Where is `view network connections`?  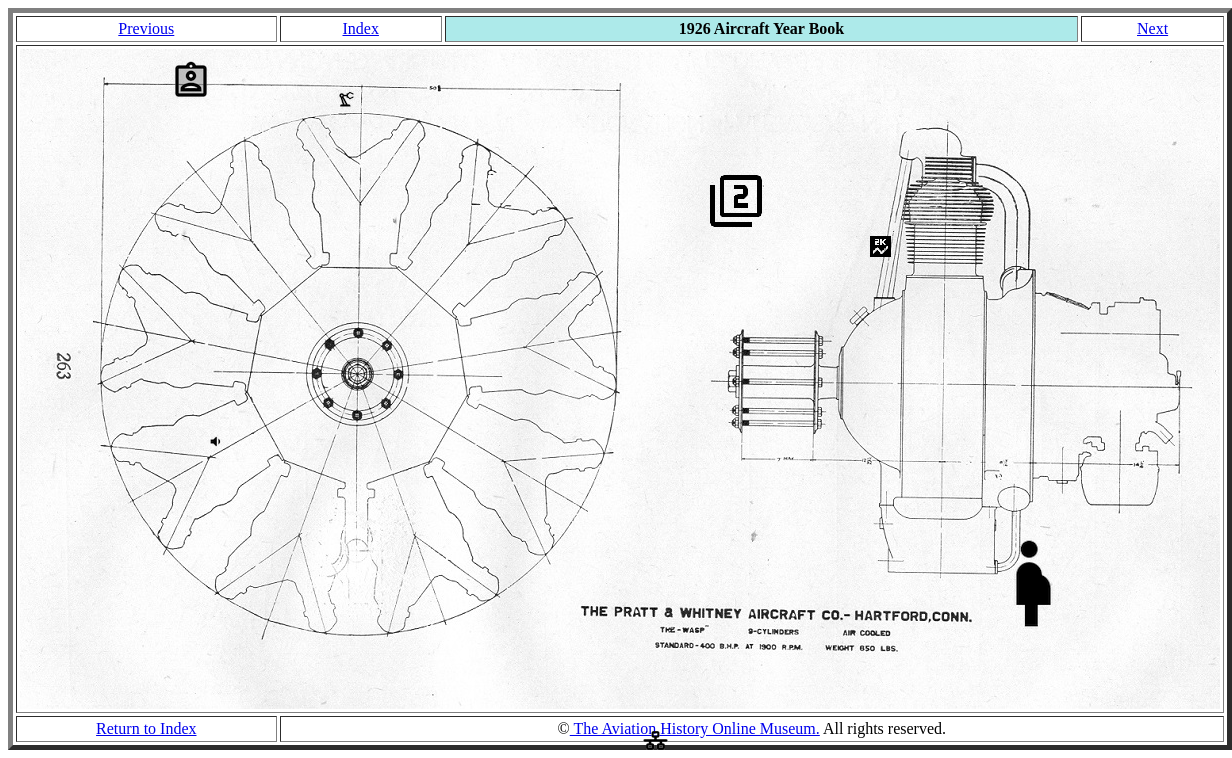
view network connections is located at coordinates (655, 740).